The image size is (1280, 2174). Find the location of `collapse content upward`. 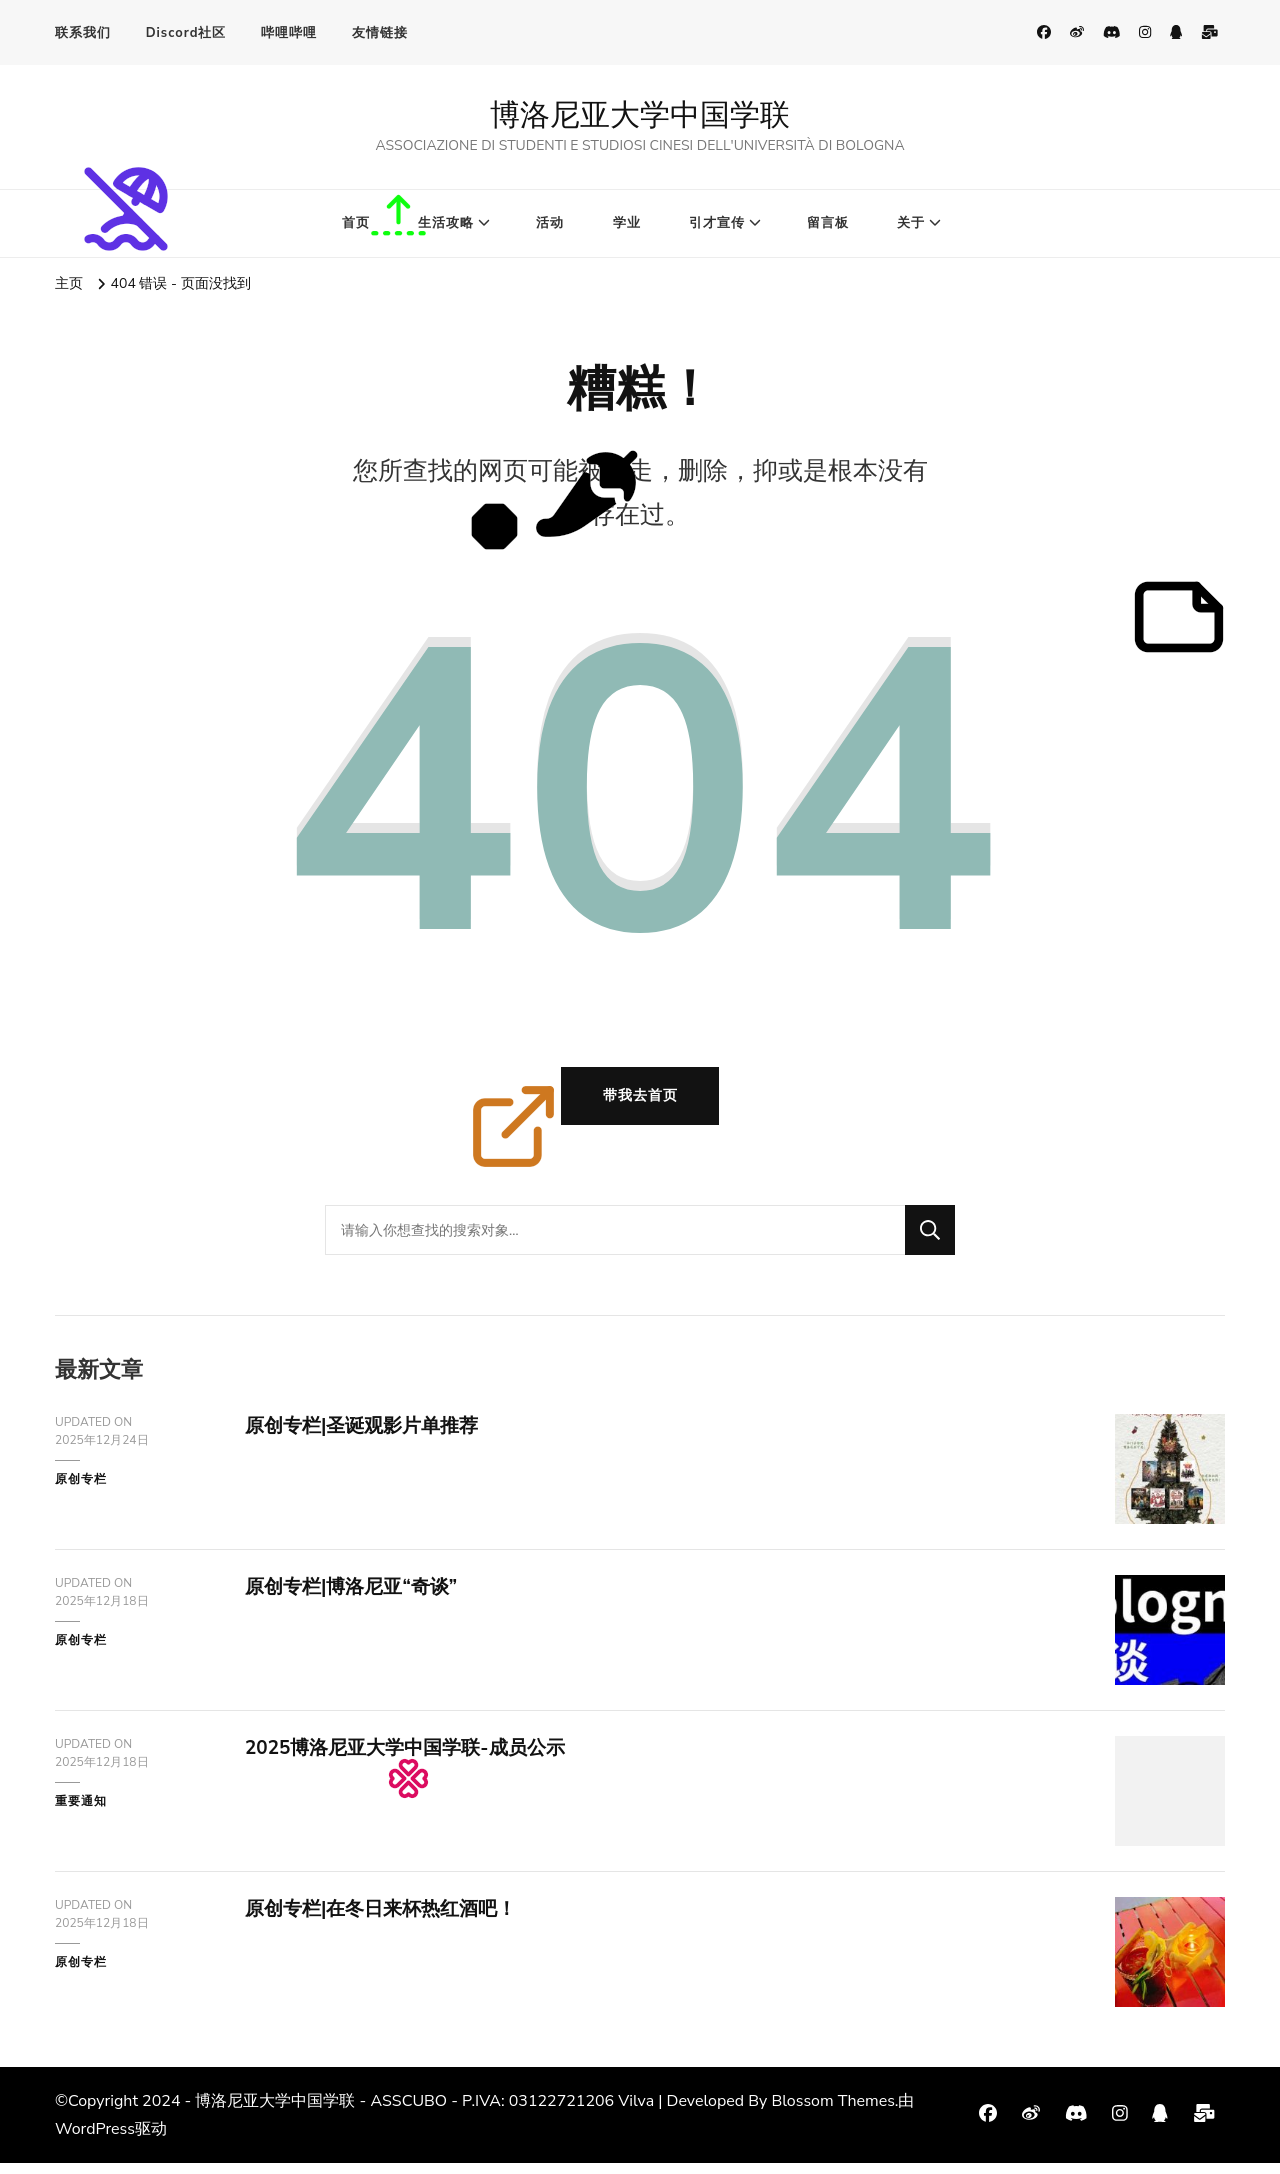

collapse content upward is located at coordinates (398, 215).